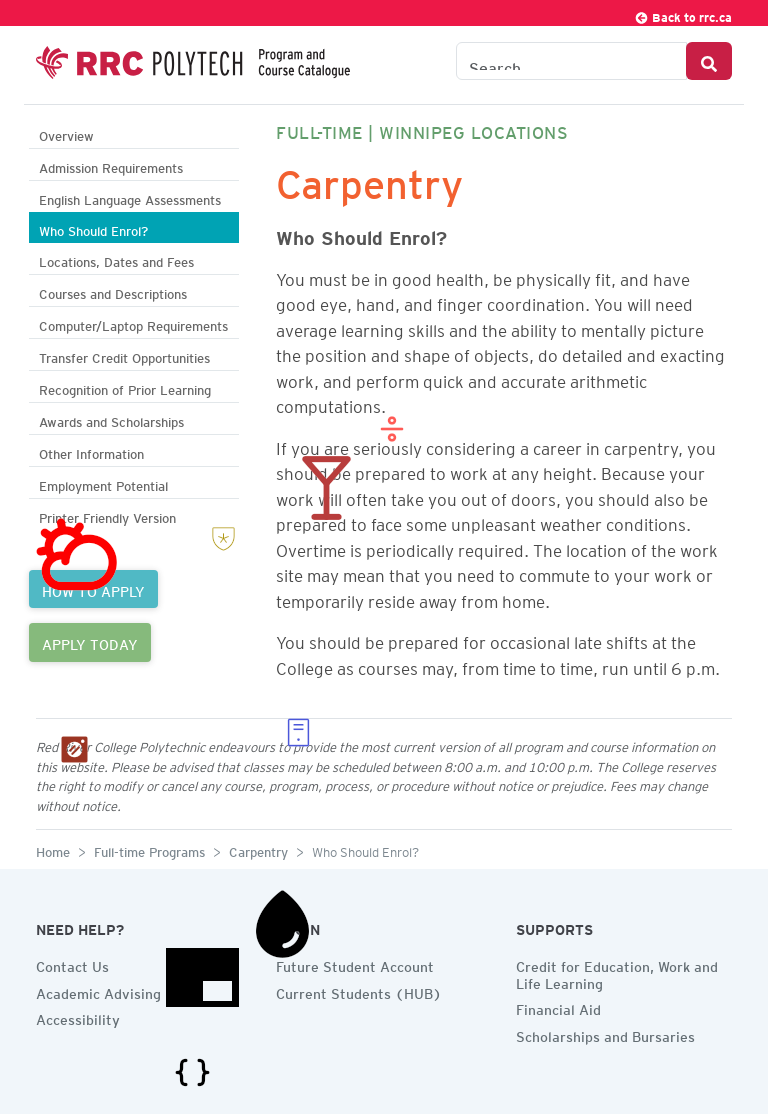  I want to click on adjust water or hydration settings, so click(282, 926).